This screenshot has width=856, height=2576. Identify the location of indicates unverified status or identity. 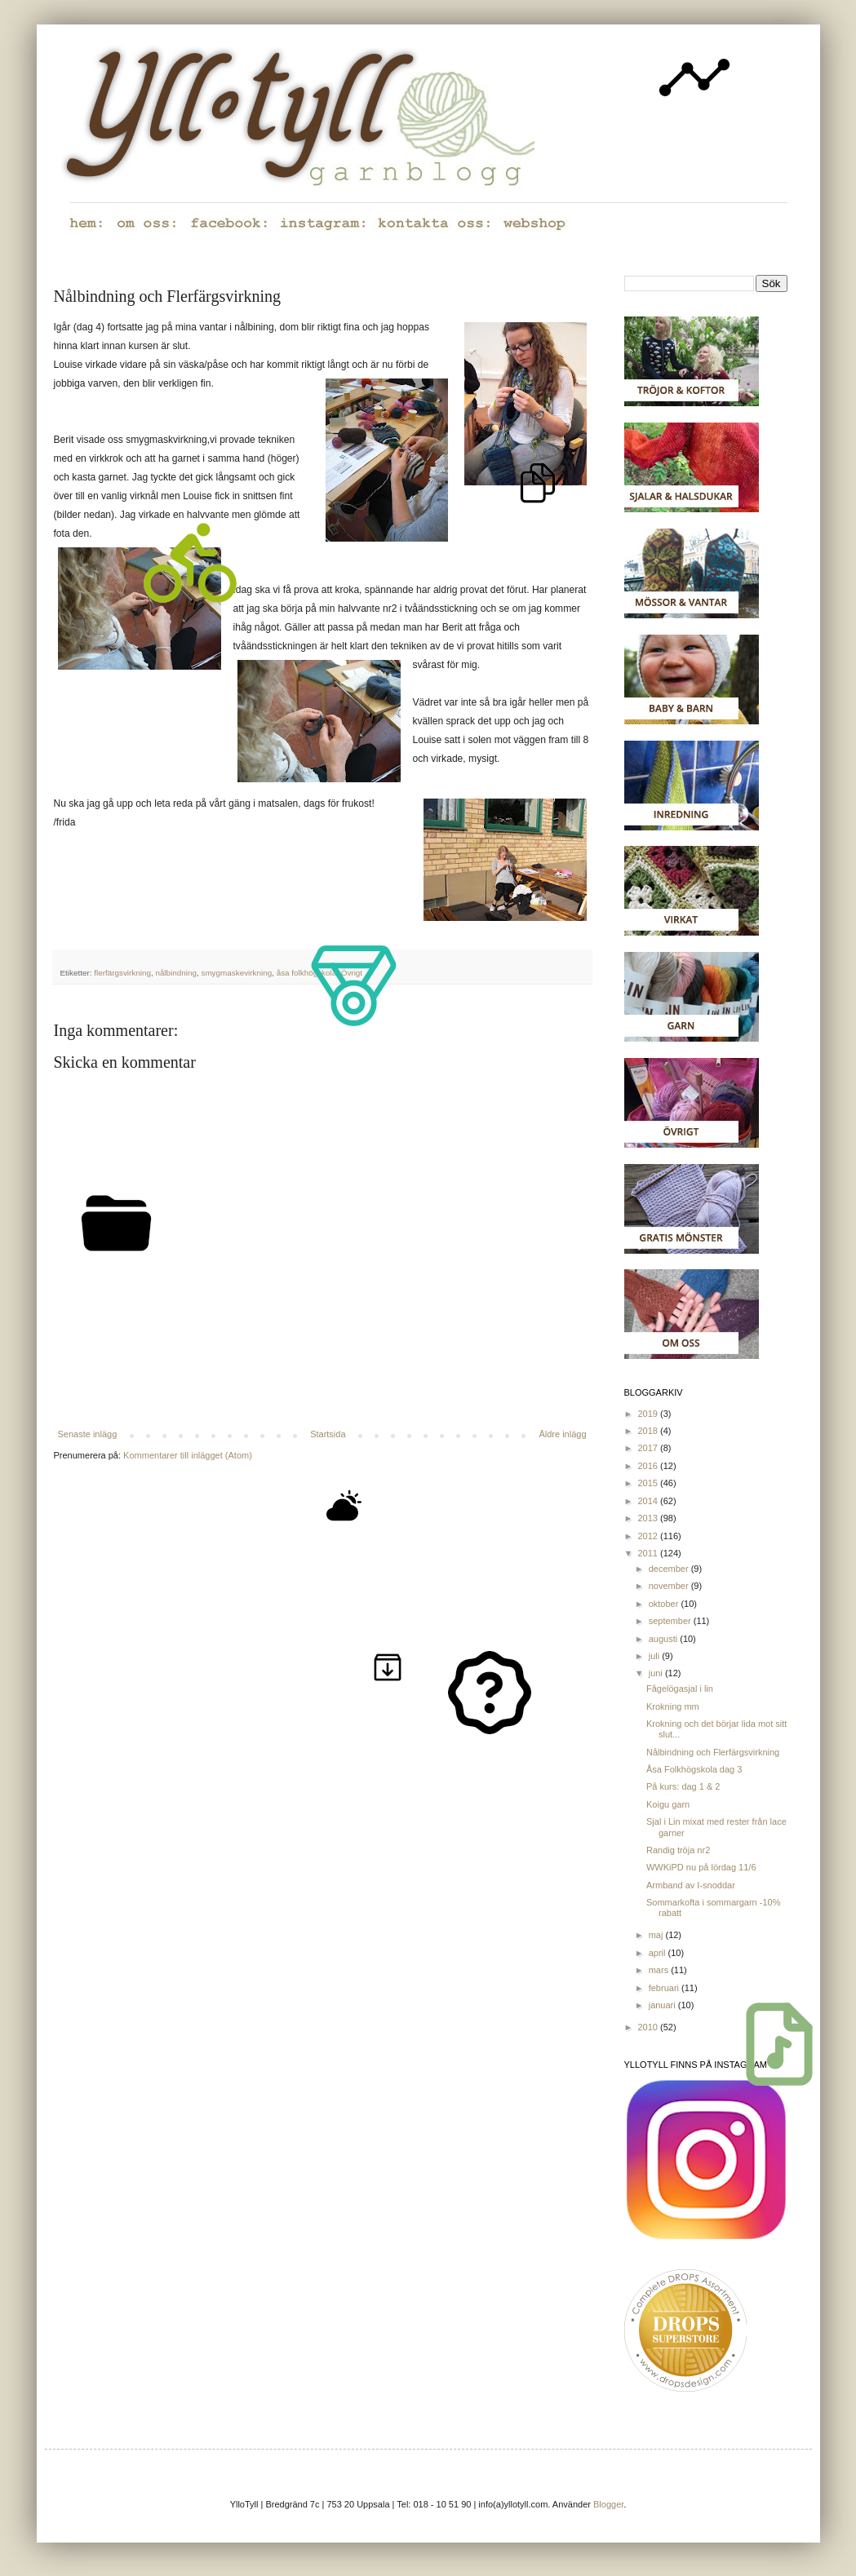
(490, 1693).